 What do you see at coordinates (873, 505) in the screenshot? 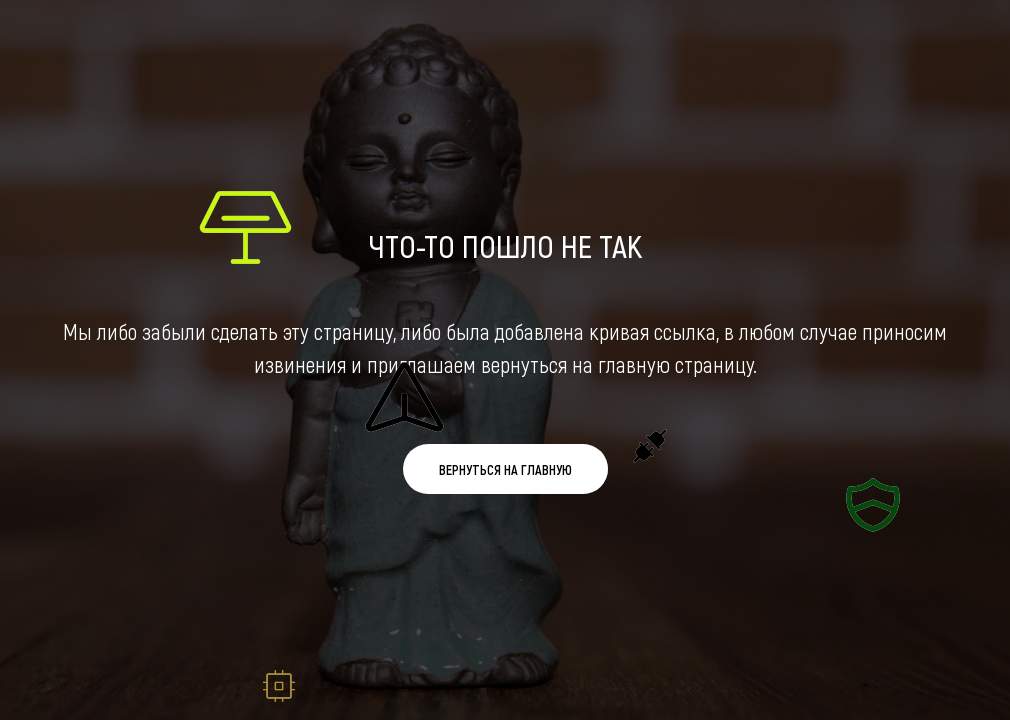
I see `access security or protection settings` at bounding box center [873, 505].